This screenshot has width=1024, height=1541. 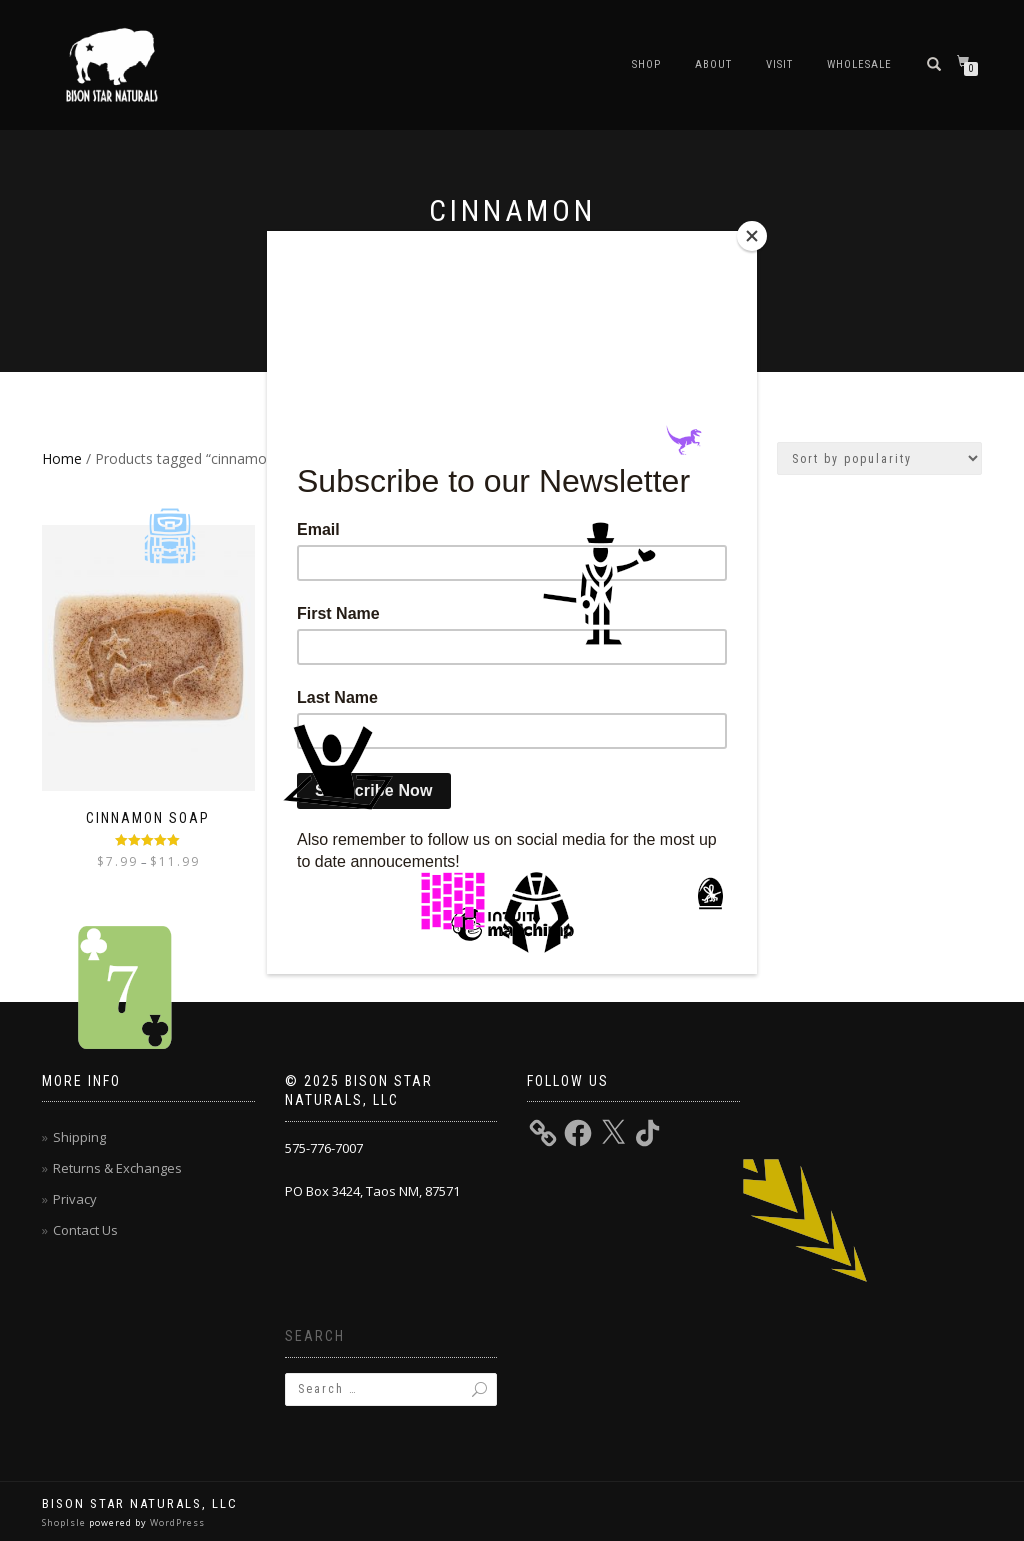 What do you see at coordinates (453, 900) in the screenshot?
I see `view half-year calendar overview` at bounding box center [453, 900].